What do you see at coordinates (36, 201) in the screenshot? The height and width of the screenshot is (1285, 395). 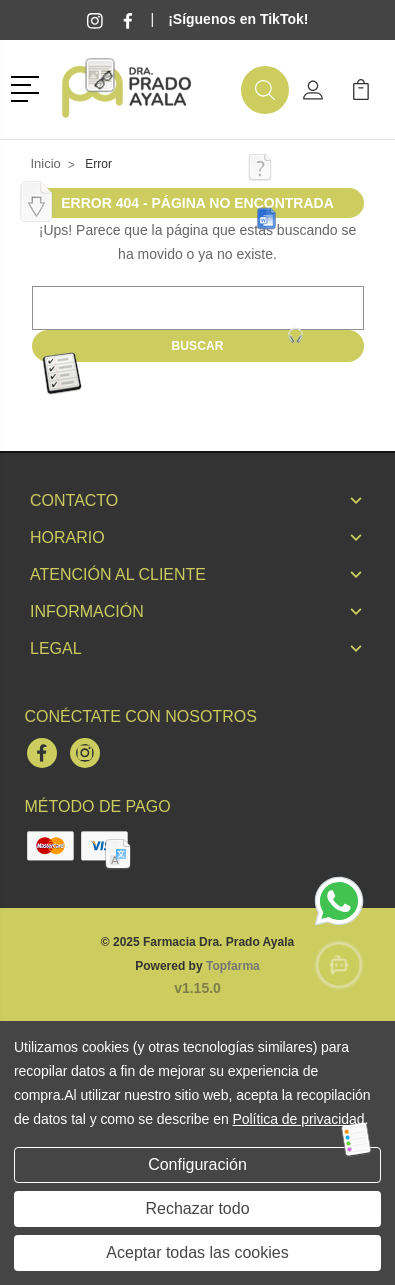 I see `install file or package` at bounding box center [36, 201].